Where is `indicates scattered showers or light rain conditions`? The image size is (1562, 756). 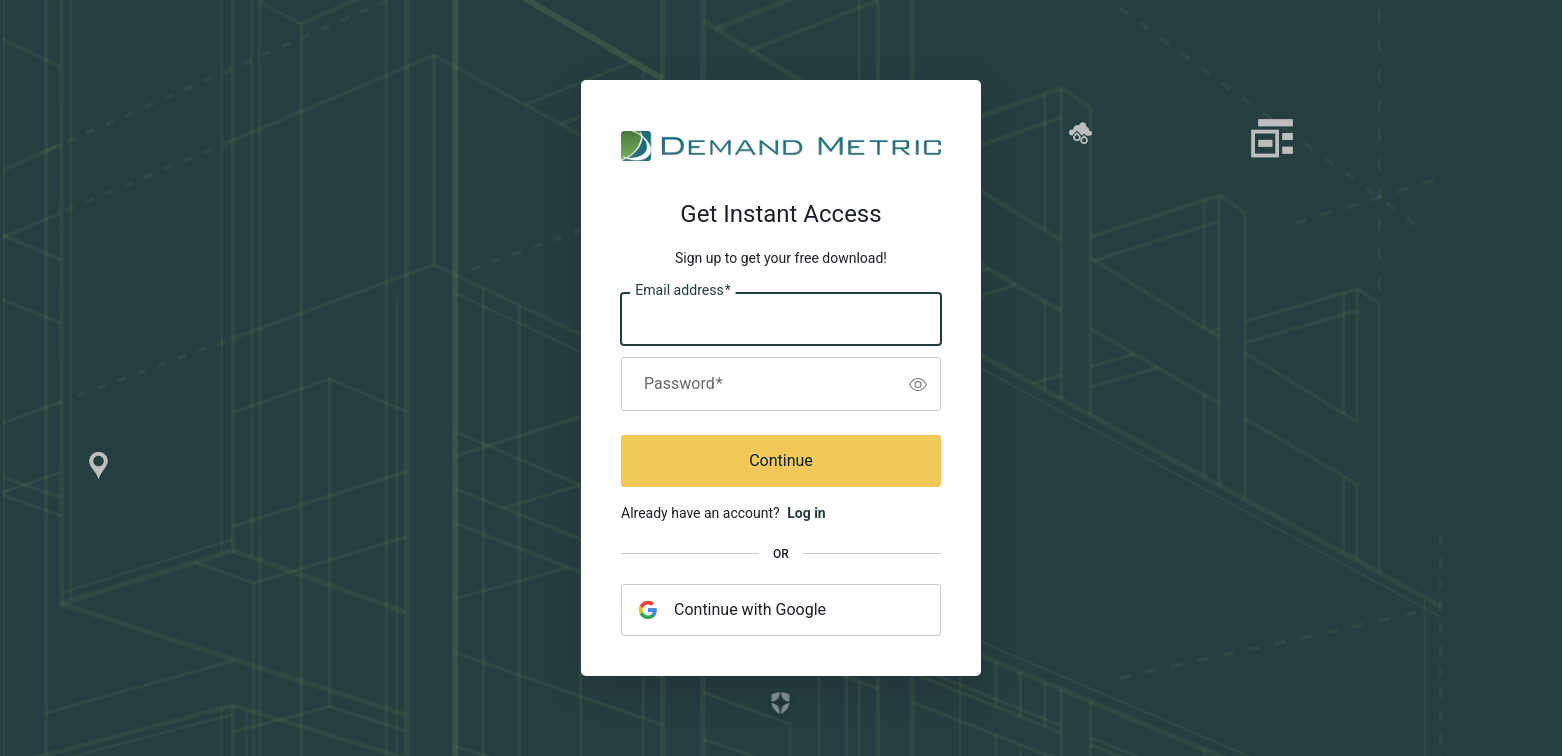 indicates scattered showers or light rain conditions is located at coordinates (1080, 132).